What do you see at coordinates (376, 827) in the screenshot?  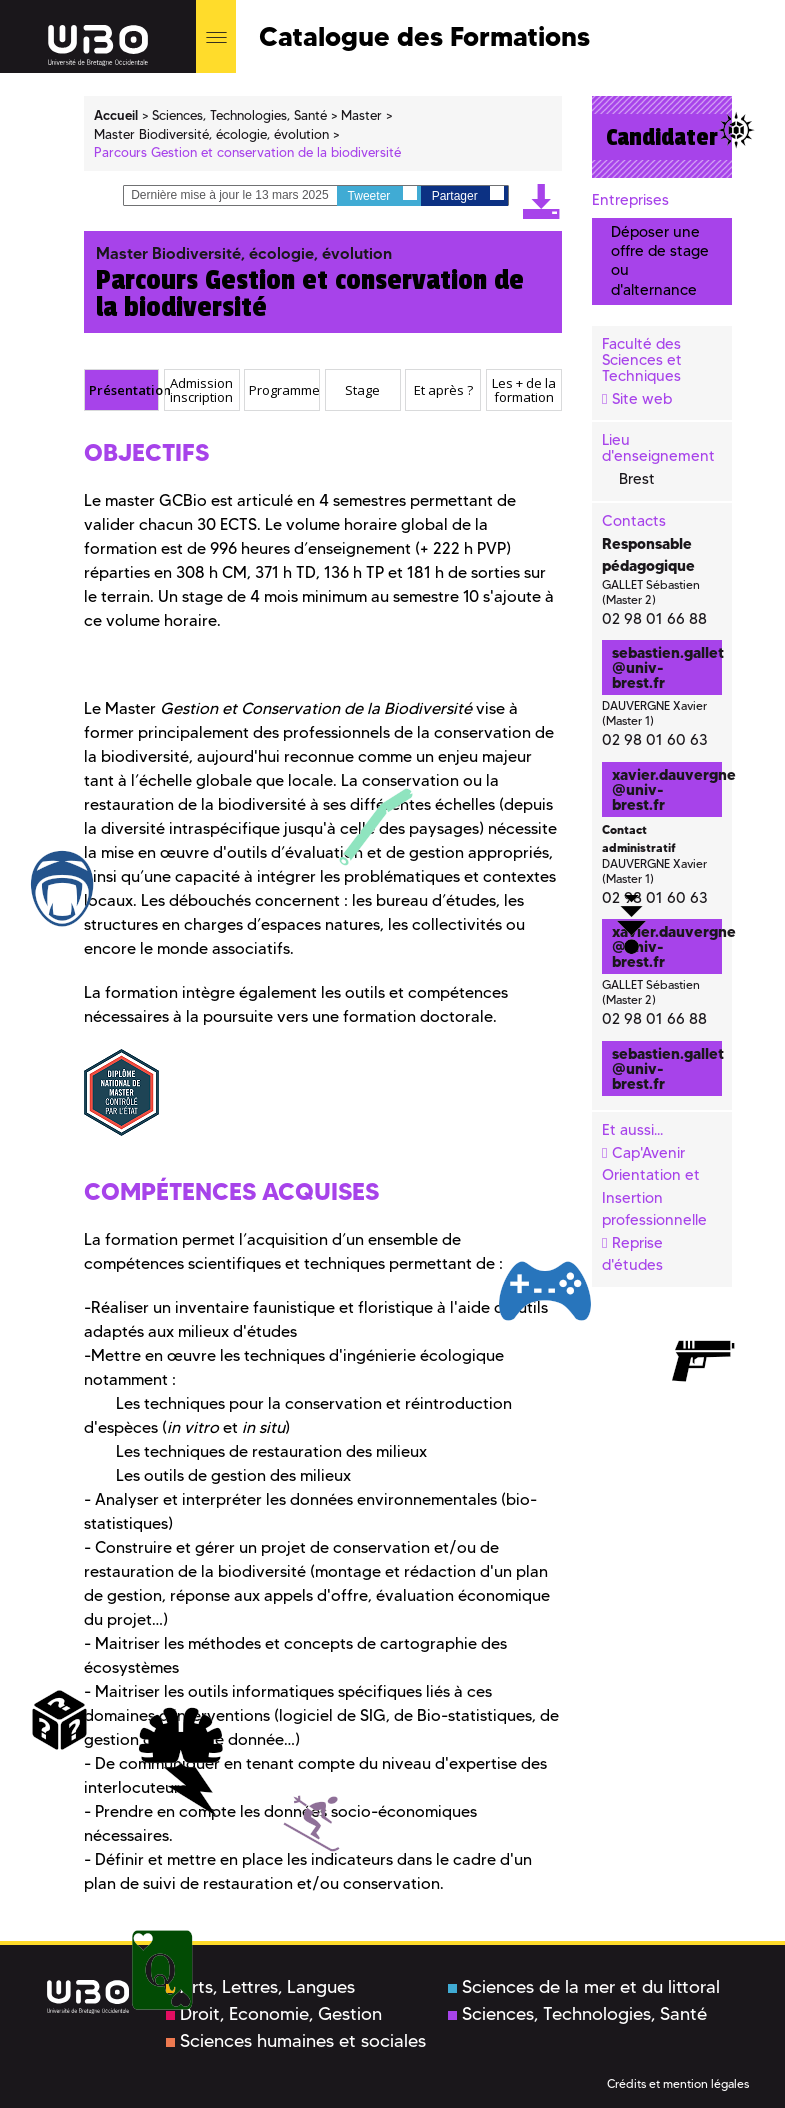 I see `select the lead pipe weapon in a mystery or detective game` at bounding box center [376, 827].